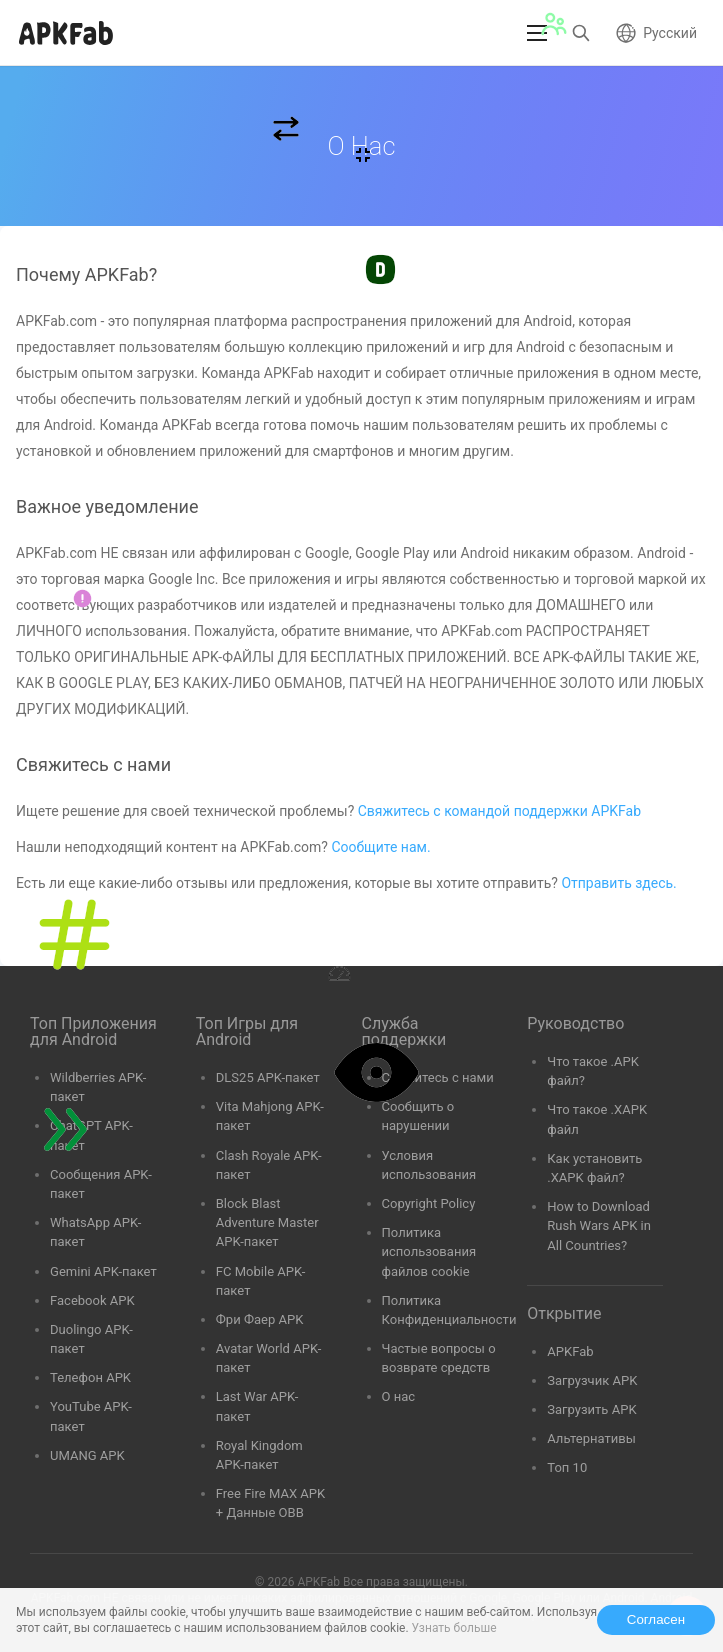 Image resolution: width=723 pixels, height=1652 pixels. Describe the element at coordinates (82, 598) in the screenshot. I see `indicates an error or warning state` at that location.